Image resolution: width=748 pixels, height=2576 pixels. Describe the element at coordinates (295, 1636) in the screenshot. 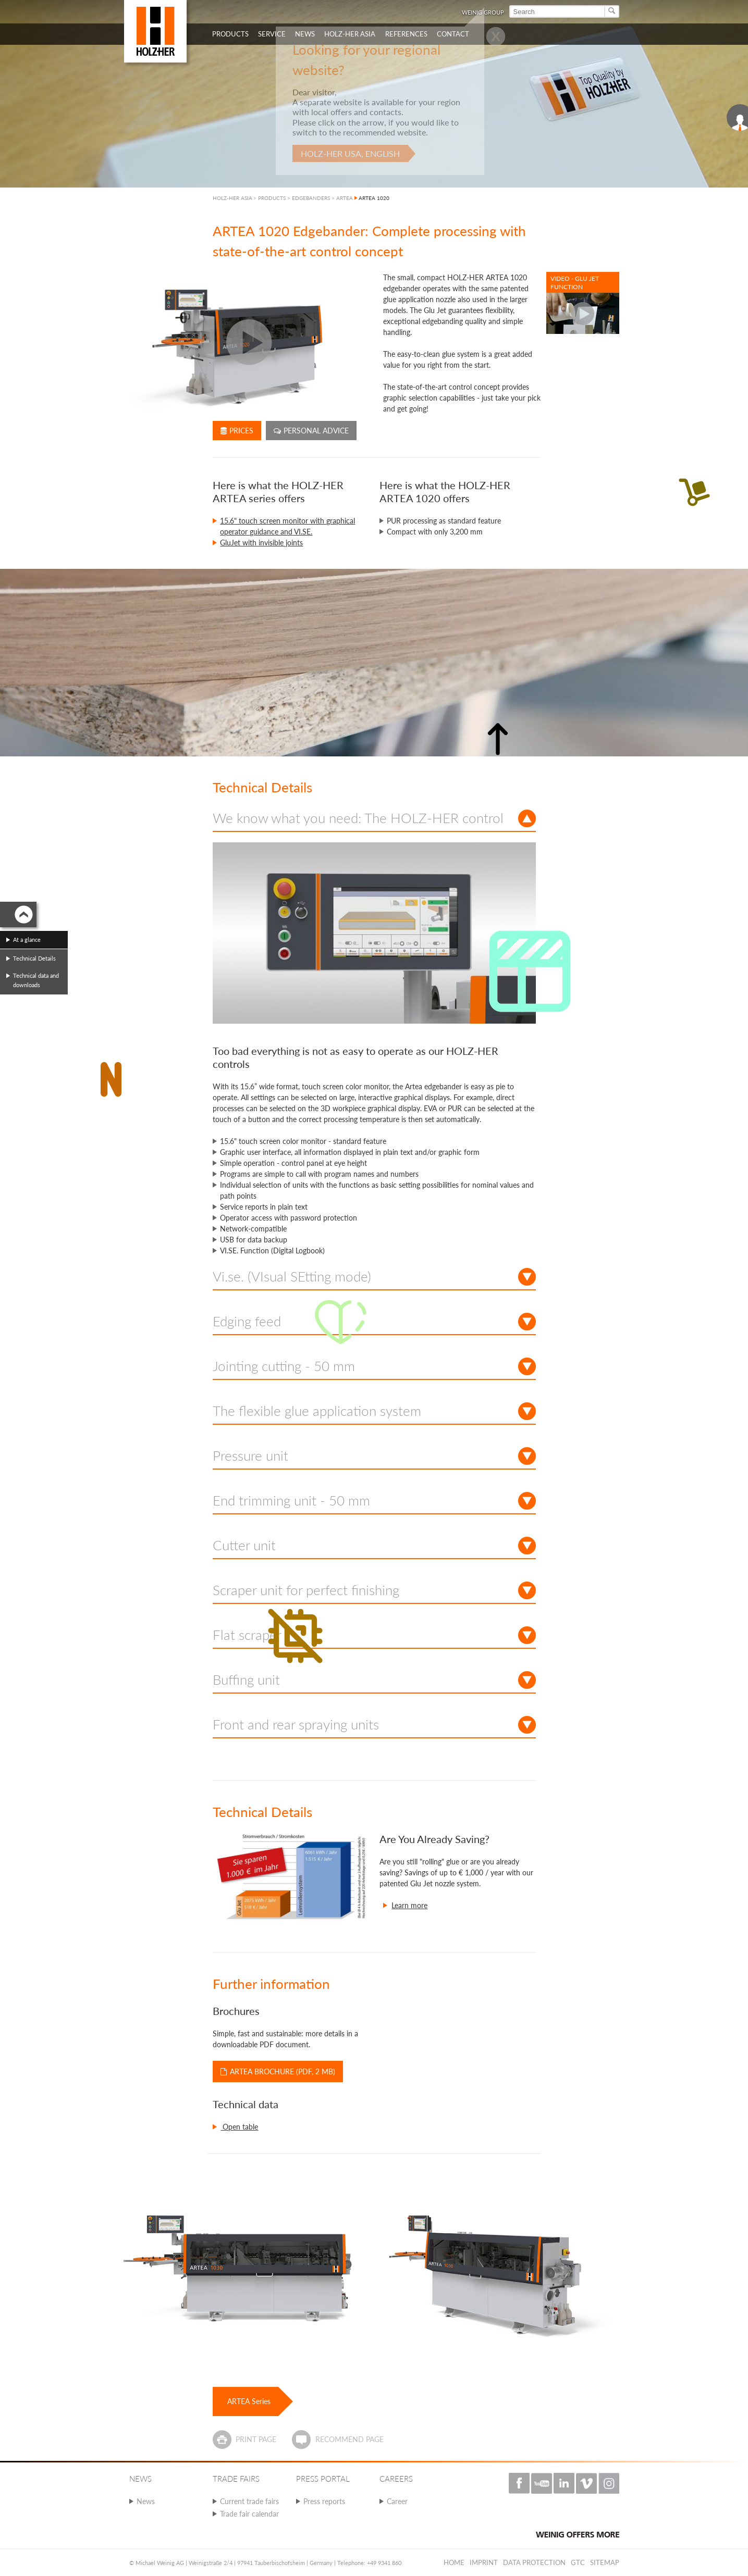

I see `indicates processor or CPU is disabled` at that location.